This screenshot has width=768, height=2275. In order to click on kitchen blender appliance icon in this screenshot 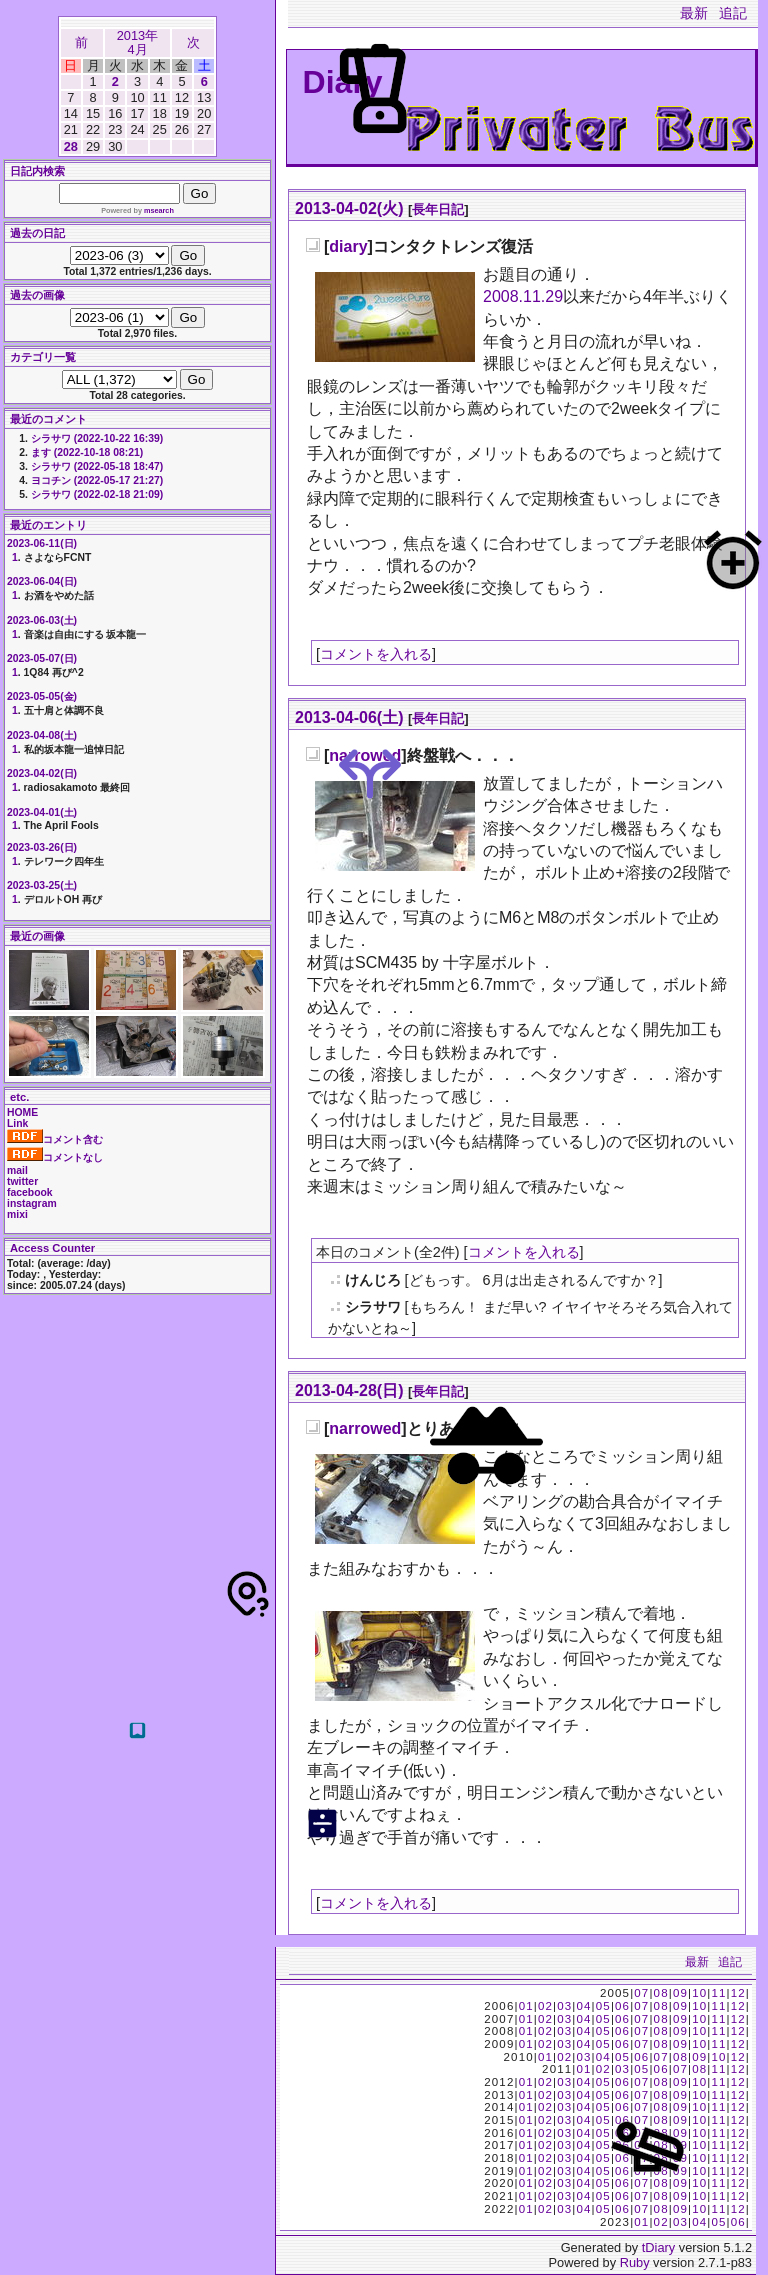, I will do `click(375, 88)`.